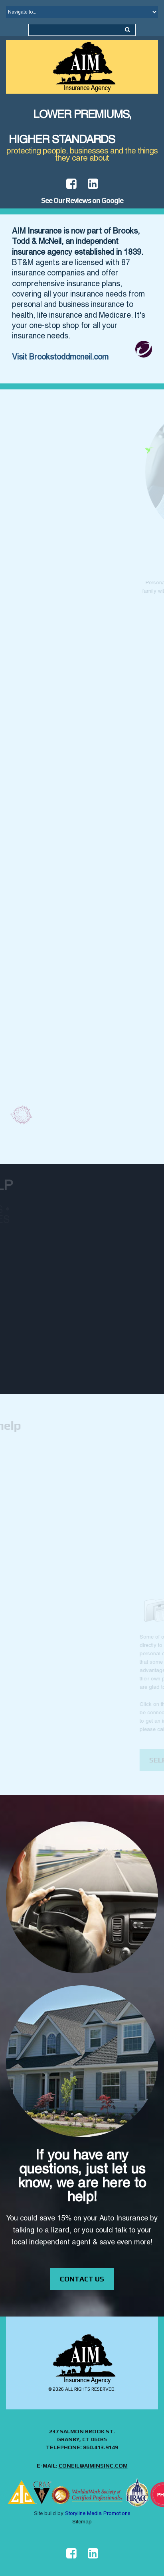  What do you see at coordinates (149, 451) in the screenshot?
I see `visit freelancer.com website` at bounding box center [149, 451].